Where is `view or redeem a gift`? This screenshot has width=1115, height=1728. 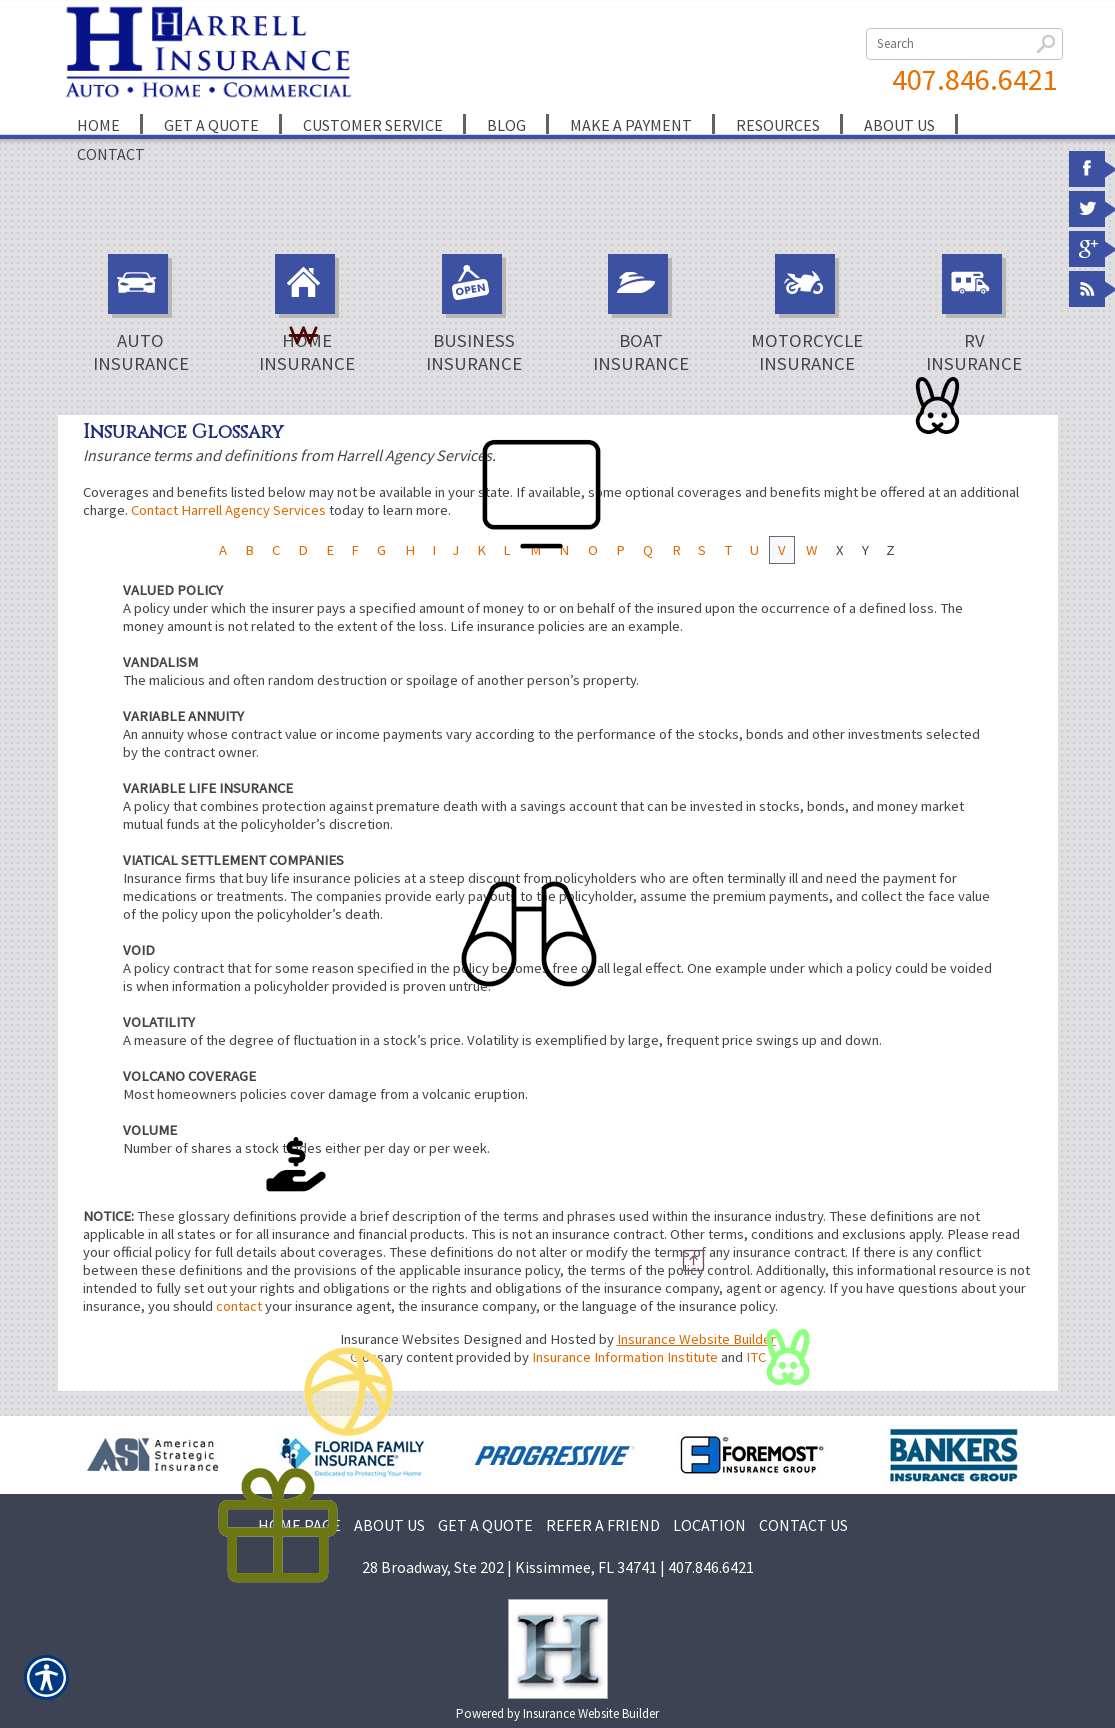 view or redeem a gift is located at coordinates (278, 1532).